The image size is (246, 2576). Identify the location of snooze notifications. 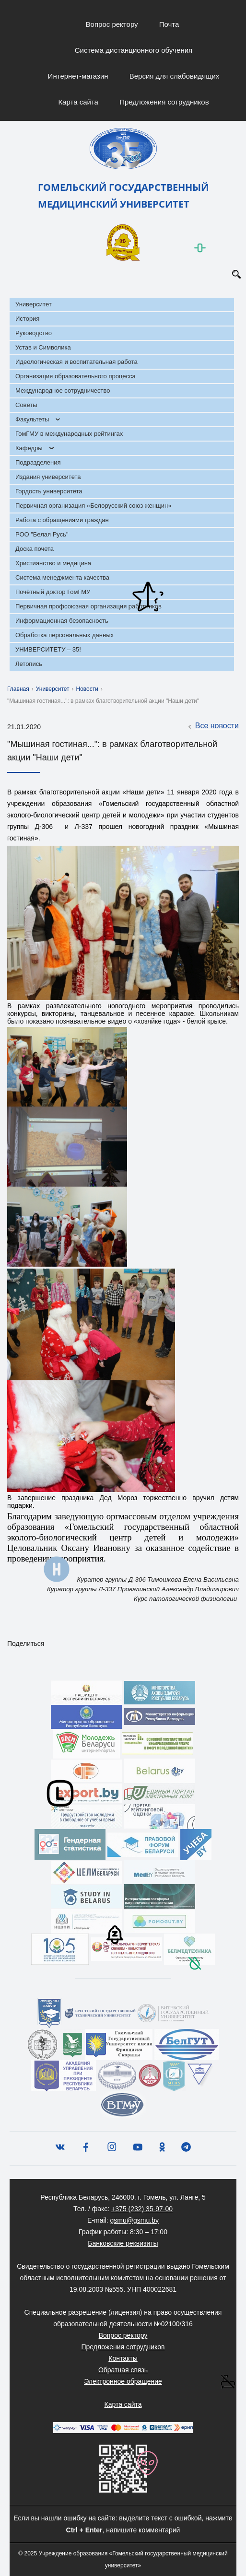
(115, 1935).